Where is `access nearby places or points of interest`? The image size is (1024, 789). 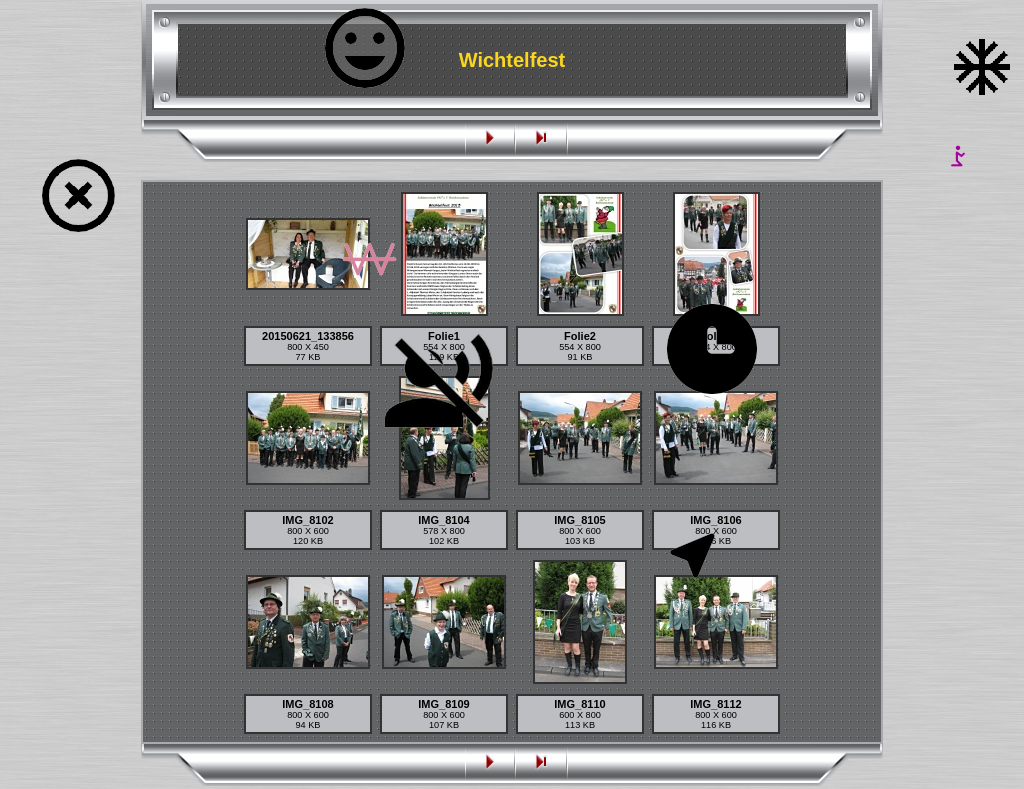
access nearby places or points of interest is located at coordinates (693, 555).